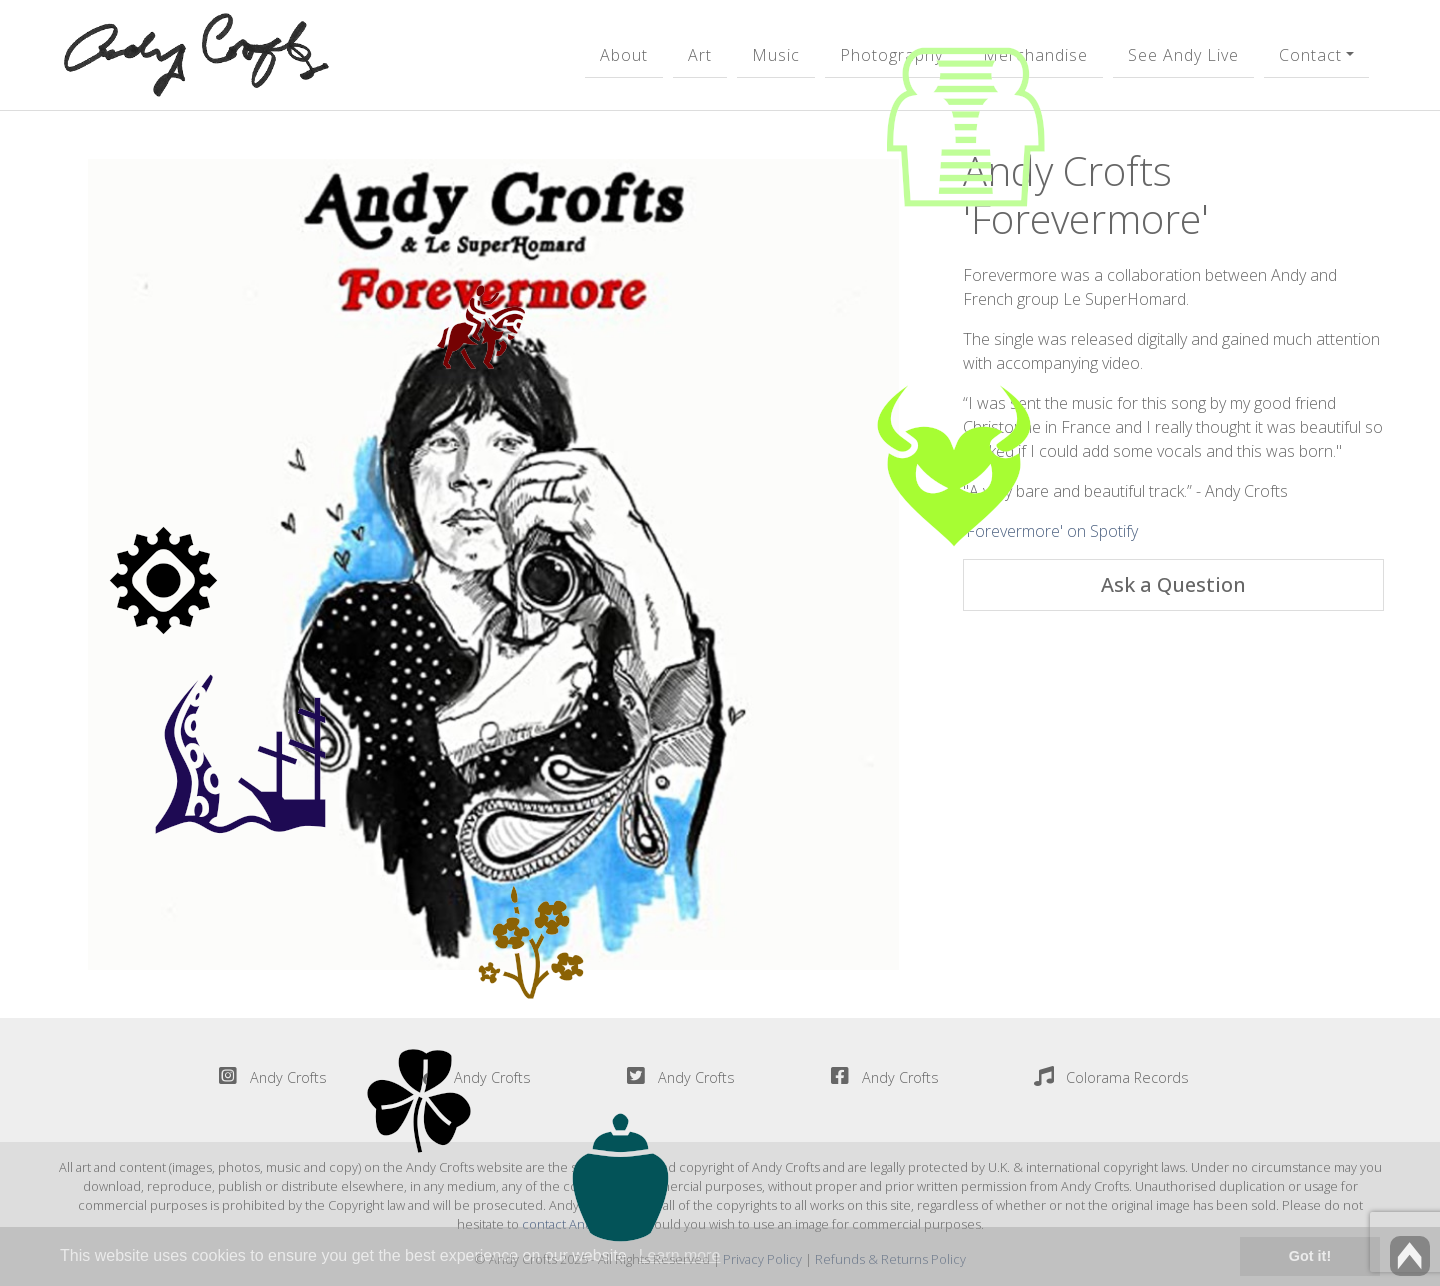 This screenshot has height=1286, width=1440. Describe the element at coordinates (965, 126) in the screenshot. I see `view connection or relationship status between users` at that location.